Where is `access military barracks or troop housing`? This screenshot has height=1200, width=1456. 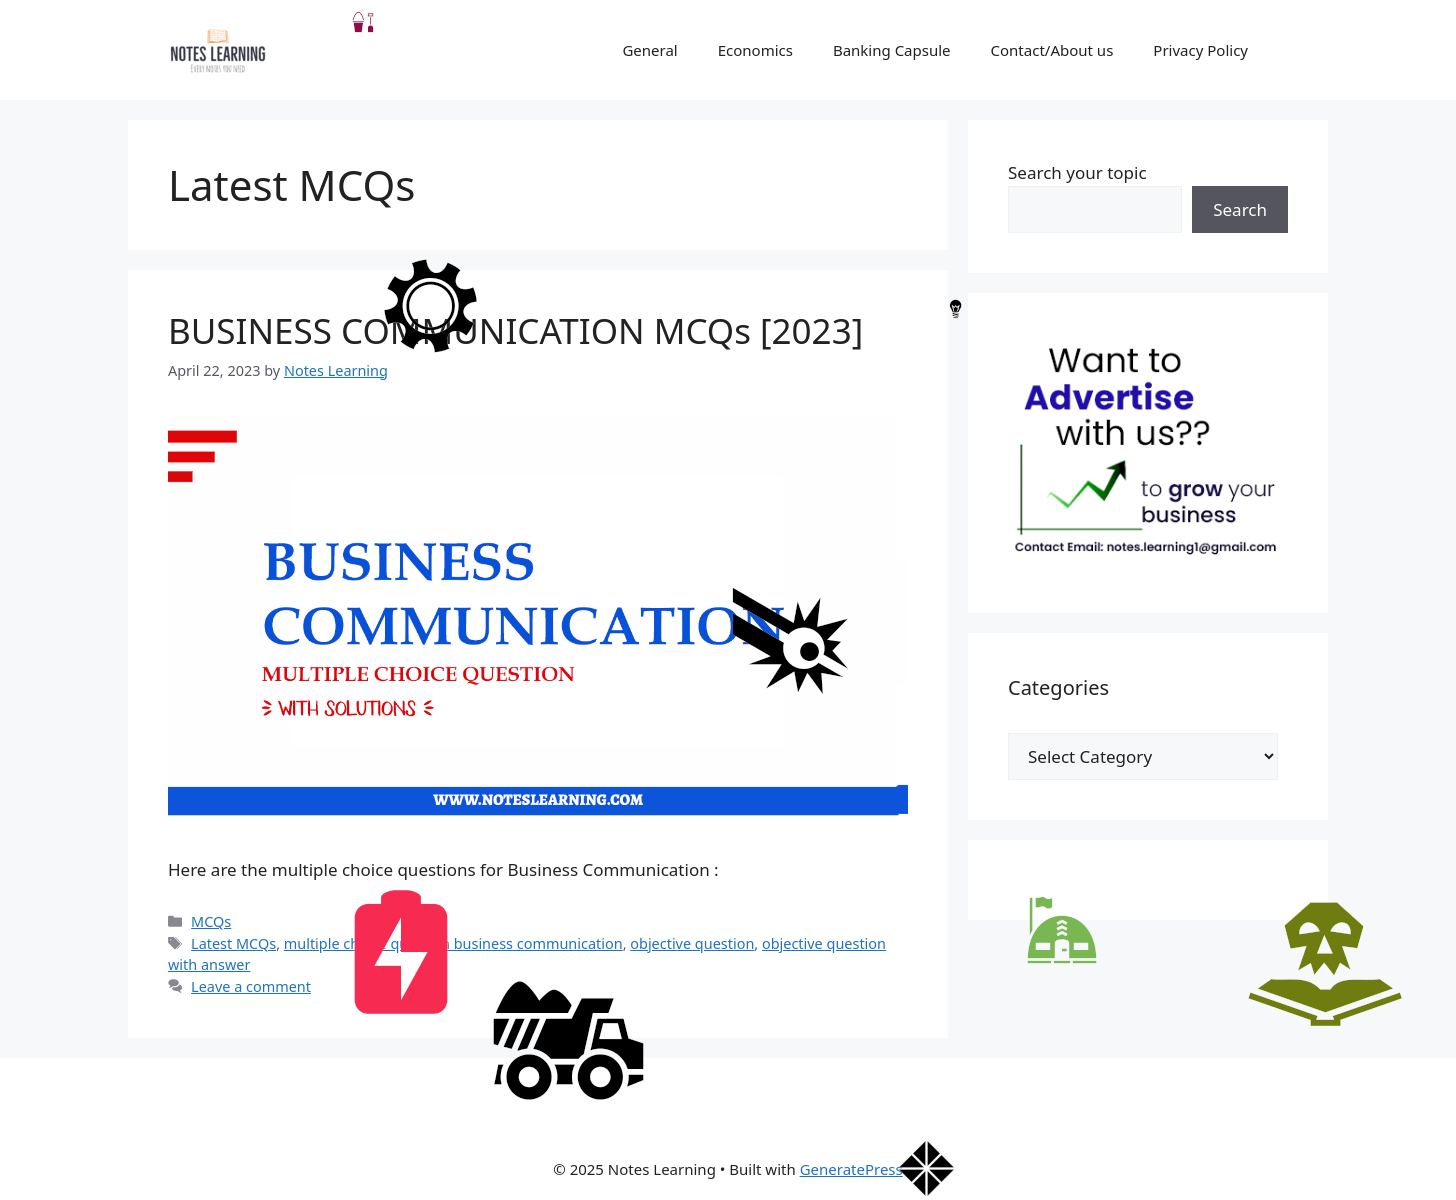
access military barracks or troop housing is located at coordinates (1062, 931).